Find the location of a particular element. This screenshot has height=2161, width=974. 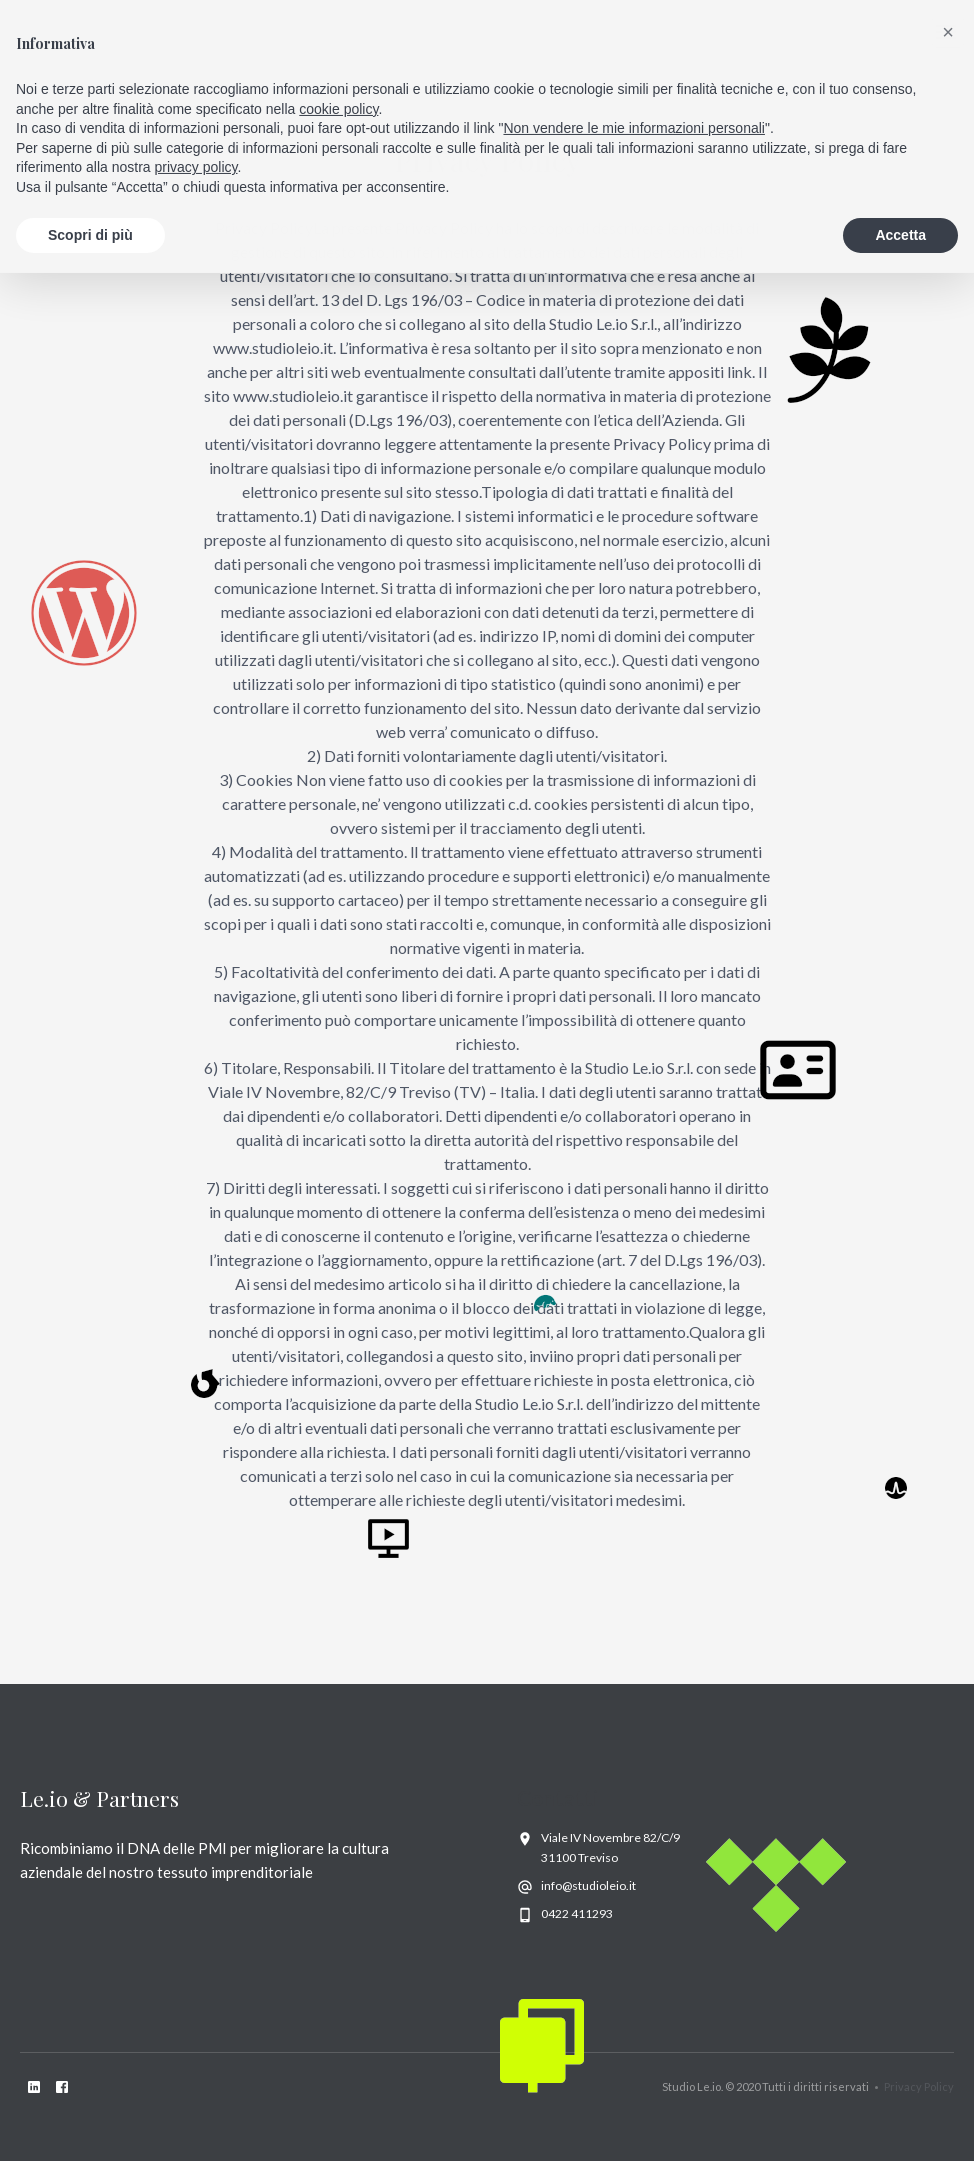

visit the Headphone Zone website or store is located at coordinates (205, 1383).